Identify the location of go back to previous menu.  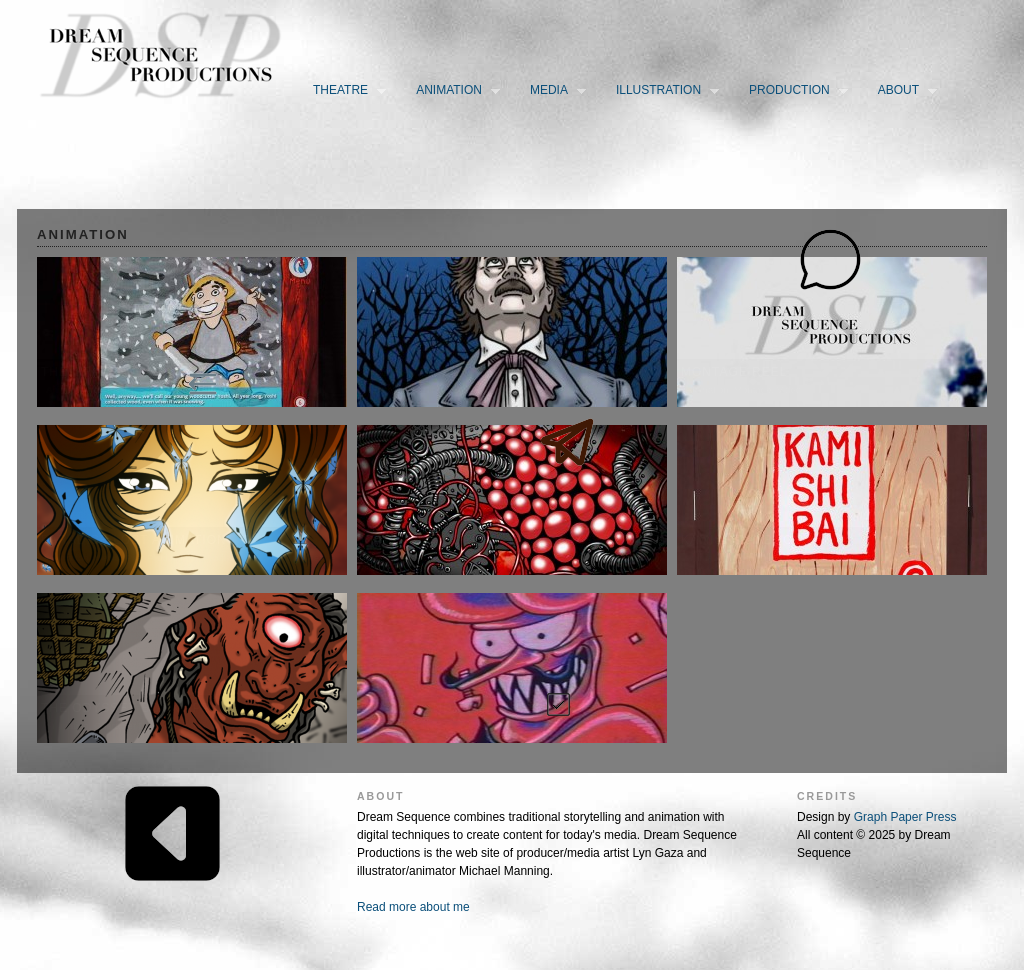
(203, 384).